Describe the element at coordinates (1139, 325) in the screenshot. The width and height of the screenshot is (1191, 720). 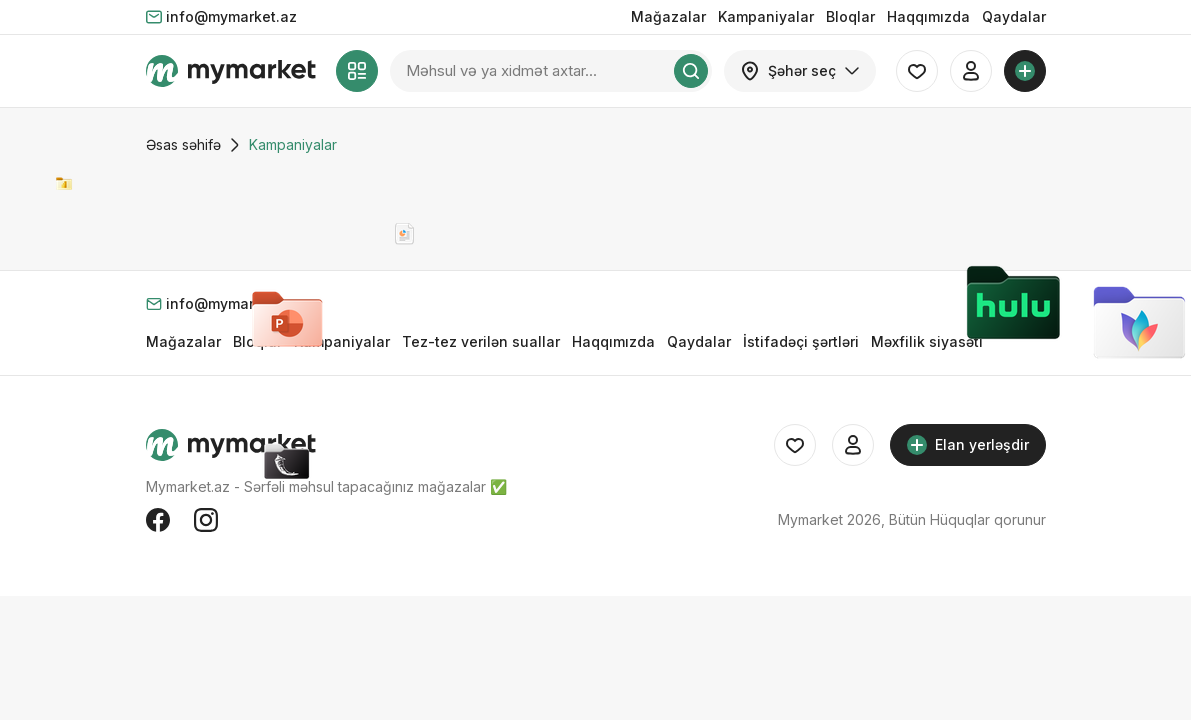
I see `open mindnode documents folder` at that location.